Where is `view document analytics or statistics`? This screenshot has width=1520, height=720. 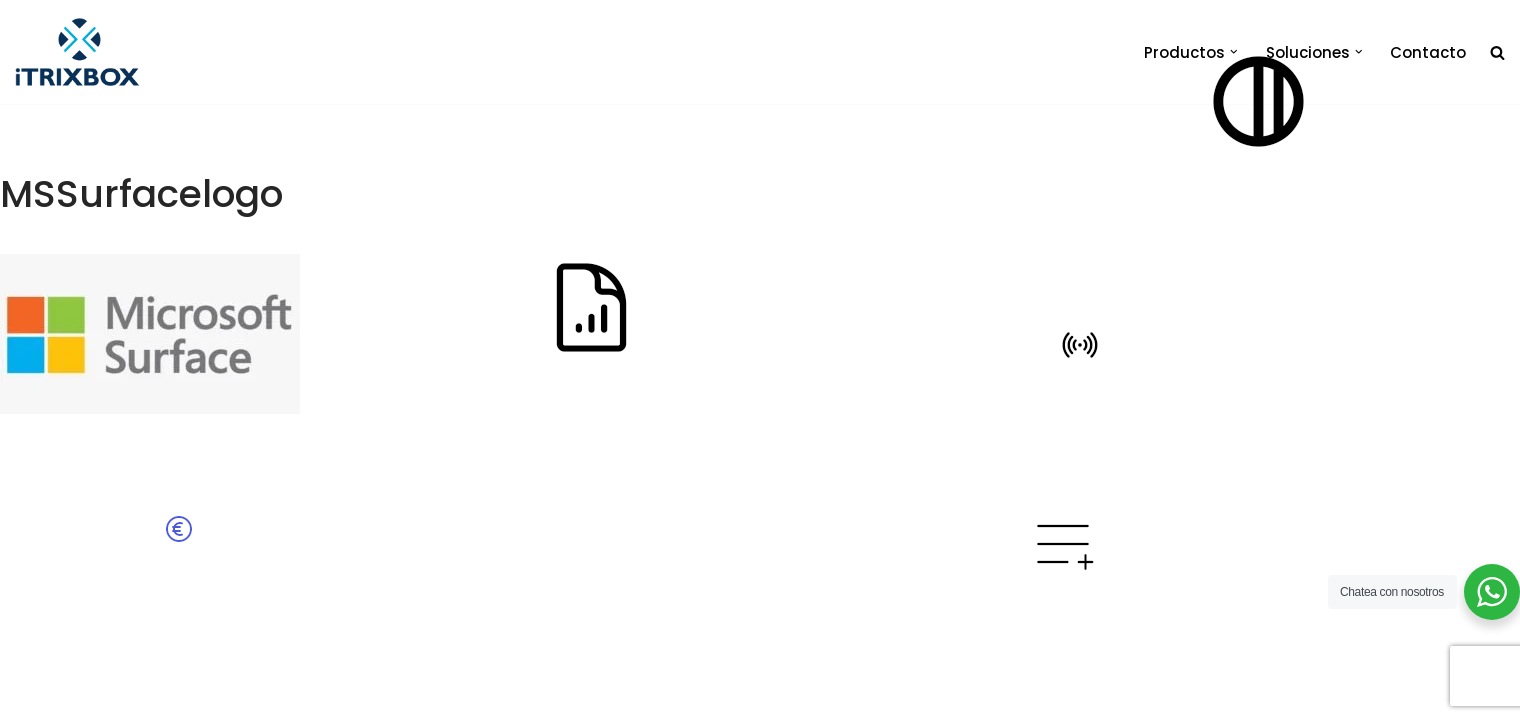
view document analytics or statistics is located at coordinates (591, 307).